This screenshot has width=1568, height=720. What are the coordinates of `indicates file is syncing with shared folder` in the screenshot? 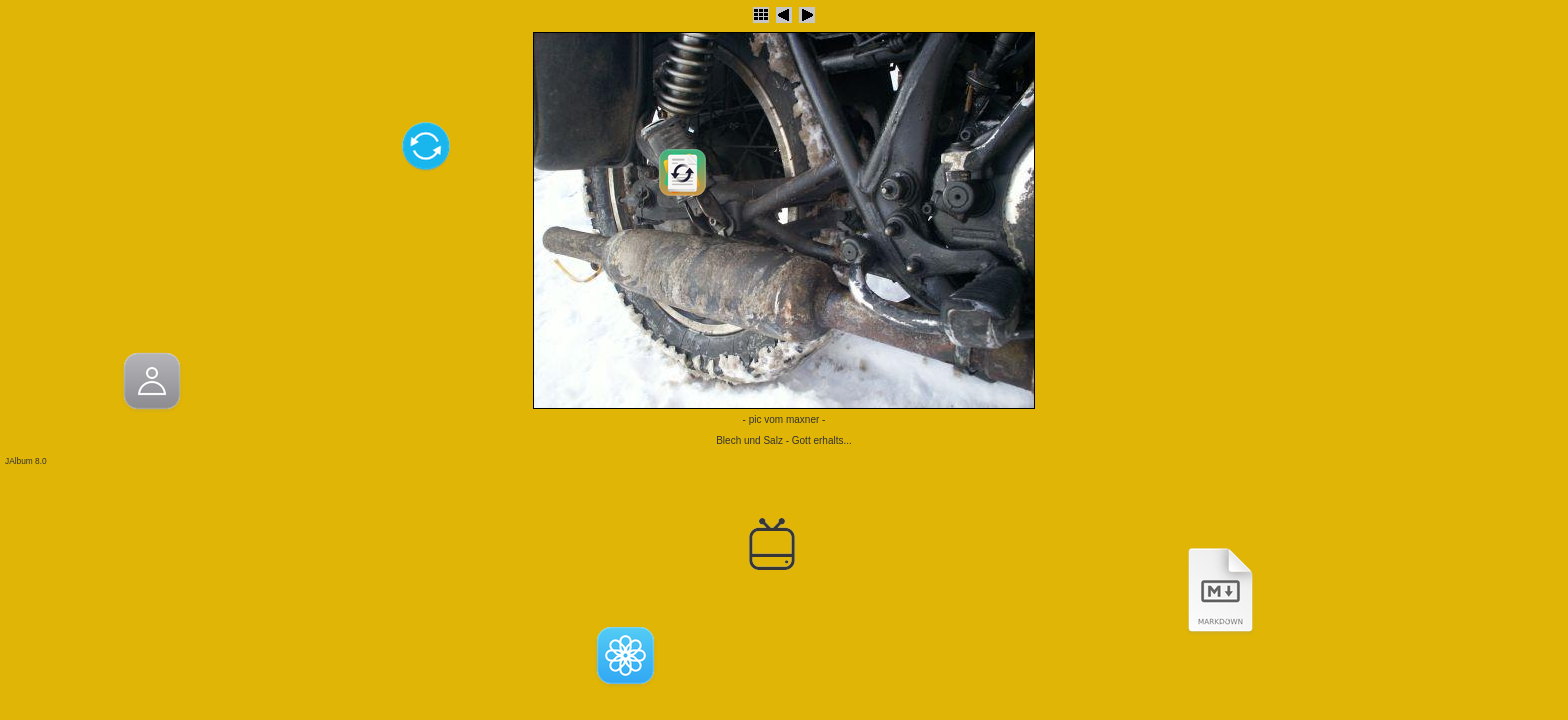 It's located at (426, 146).